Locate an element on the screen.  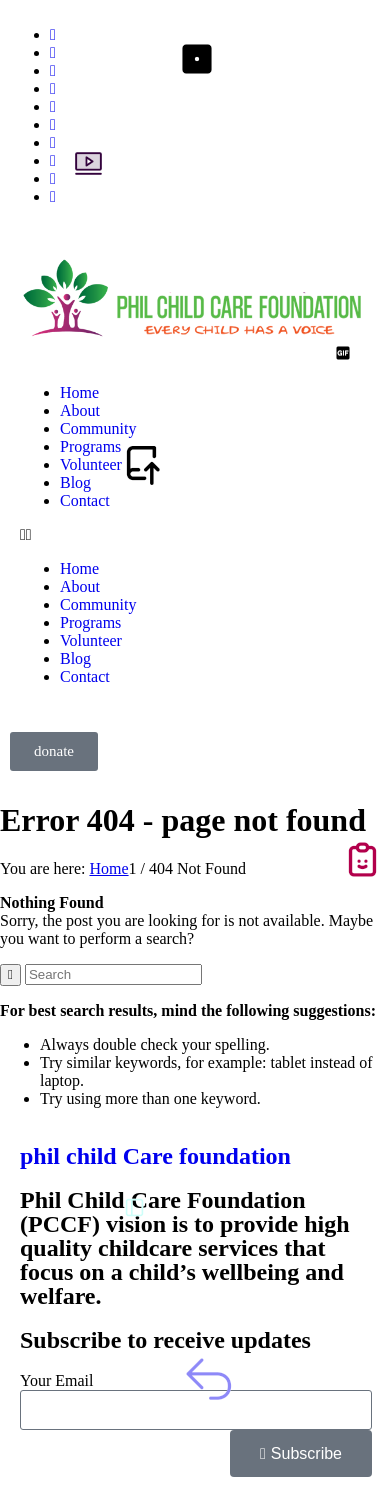
push code to a repository is located at coordinates (141, 465).